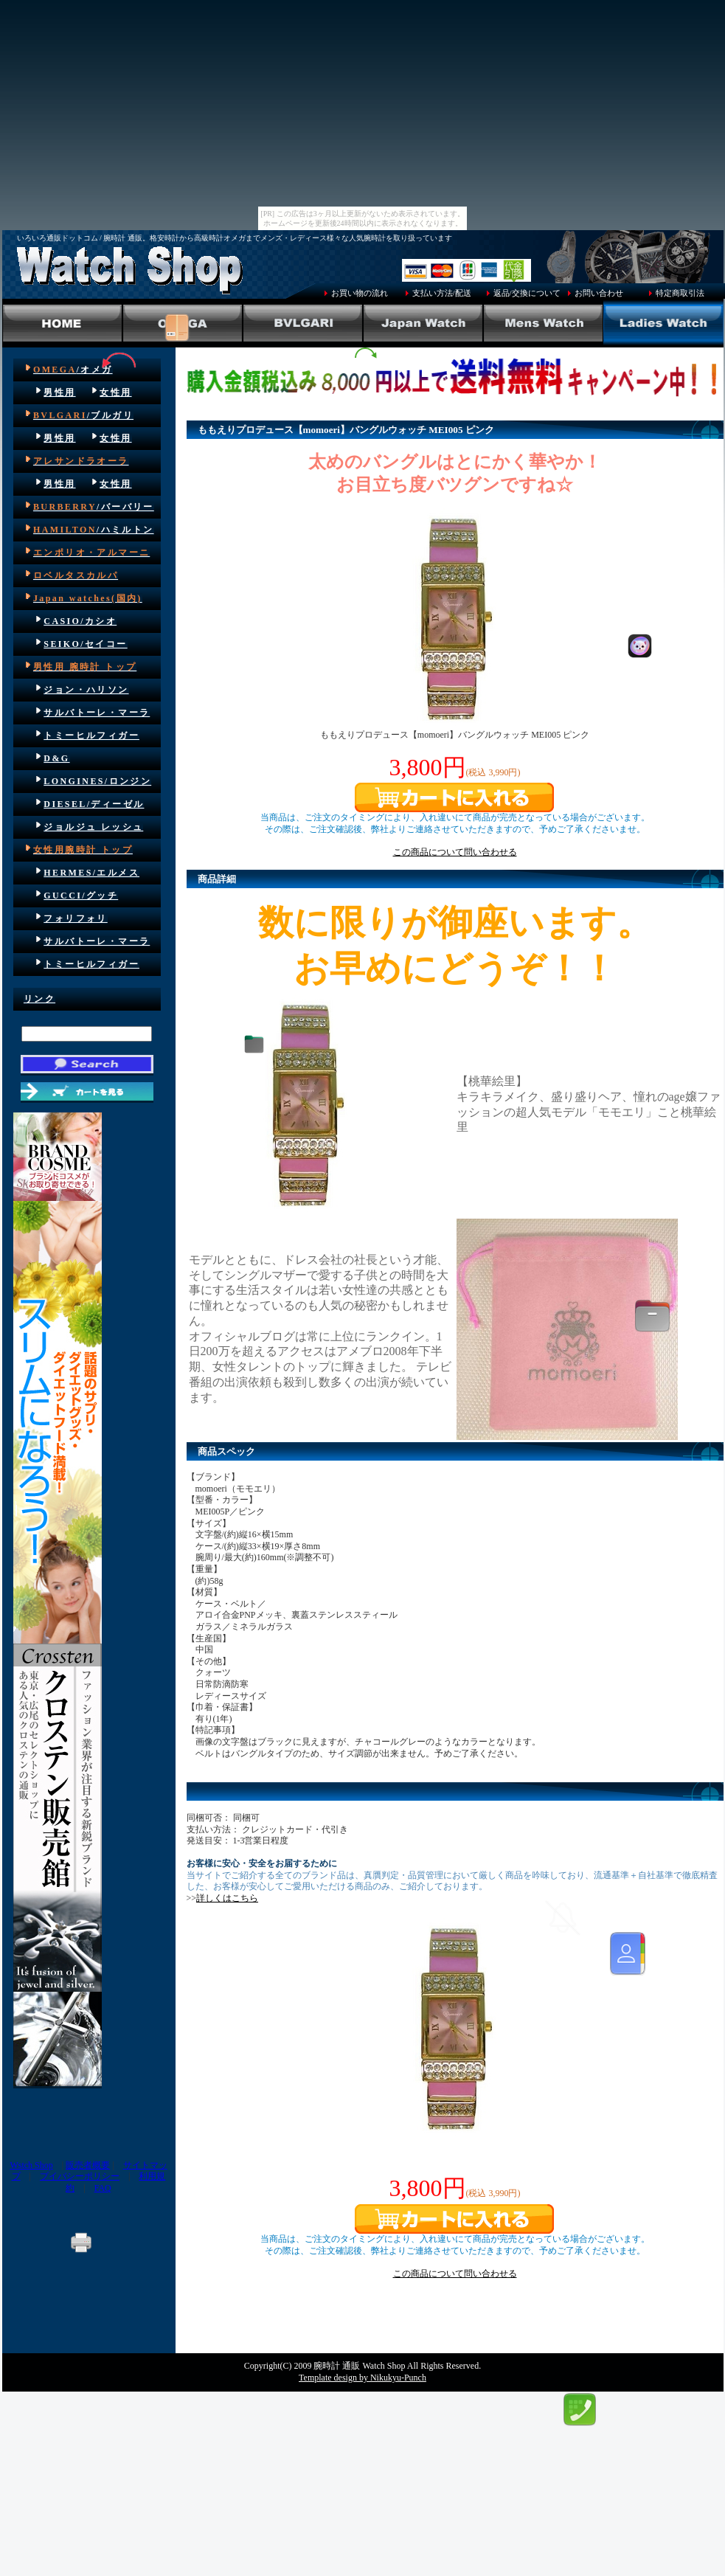  What do you see at coordinates (652, 1315) in the screenshot?
I see `open the file manager application` at bounding box center [652, 1315].